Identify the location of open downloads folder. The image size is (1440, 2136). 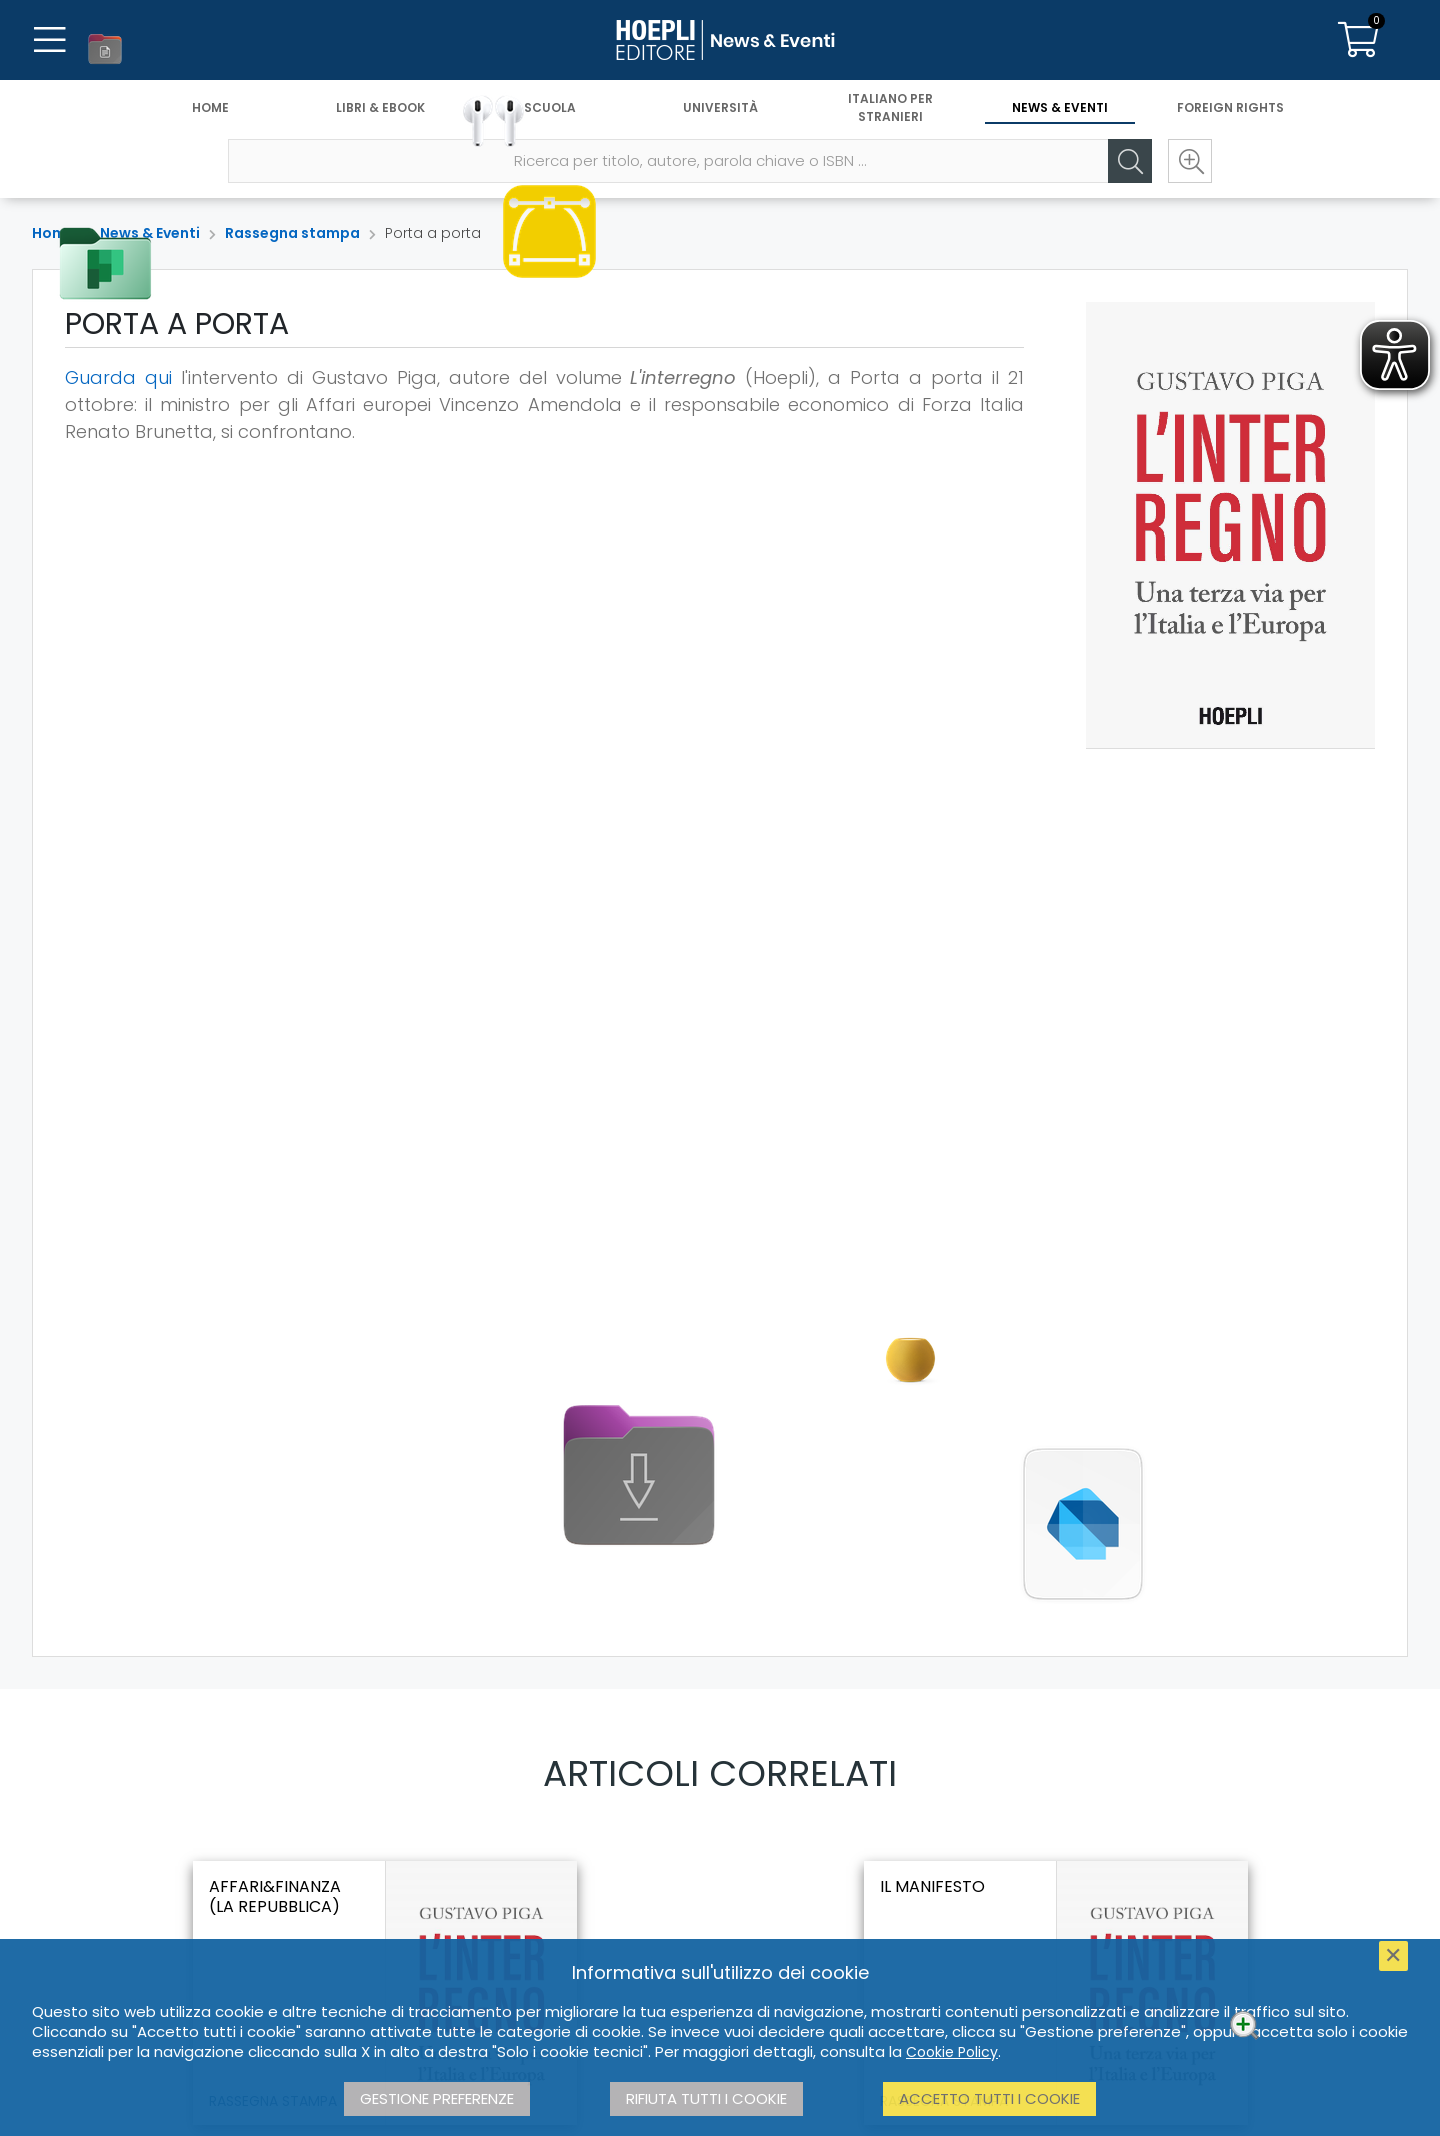
(639, 1475).